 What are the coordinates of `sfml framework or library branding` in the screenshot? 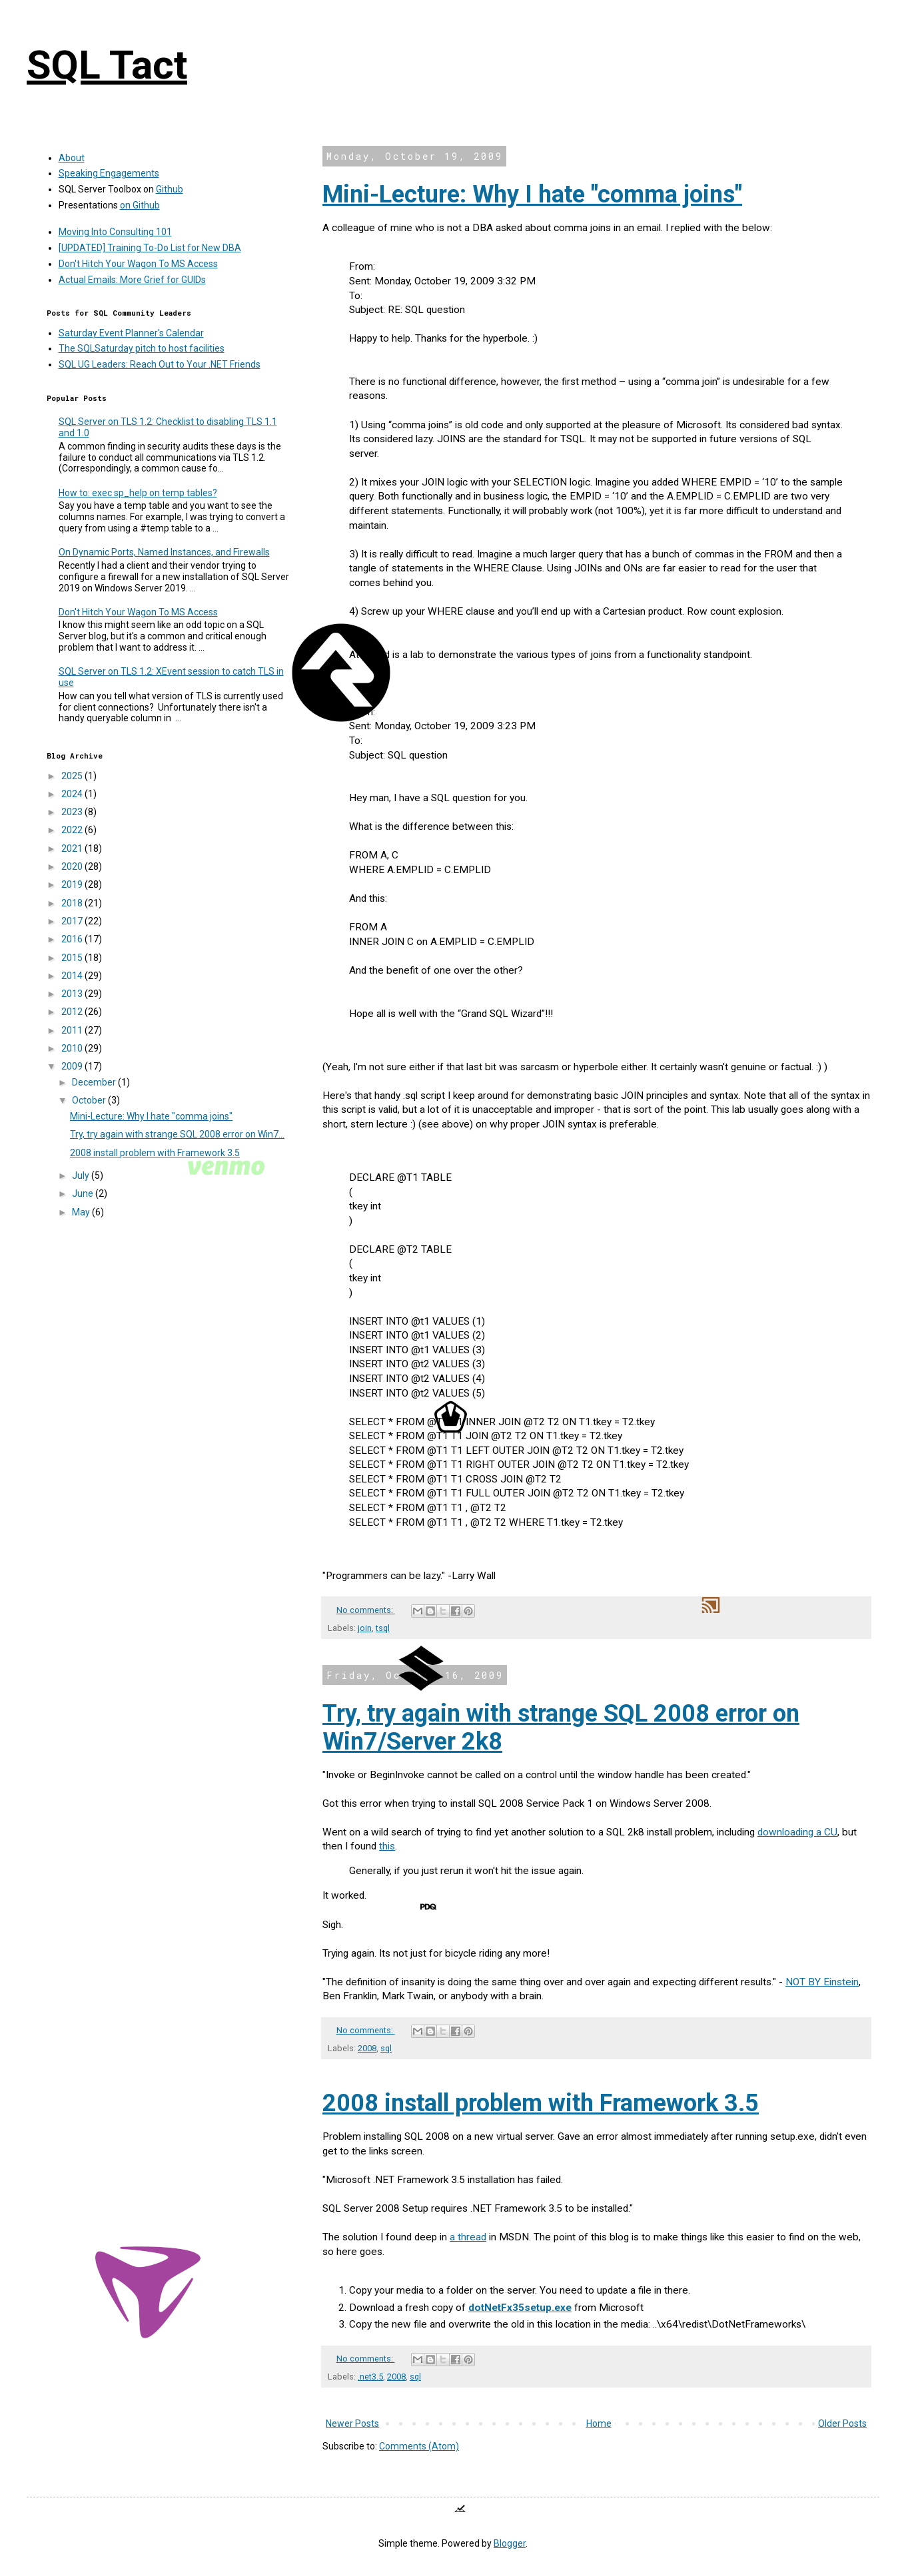 It's located at (450, 1417).